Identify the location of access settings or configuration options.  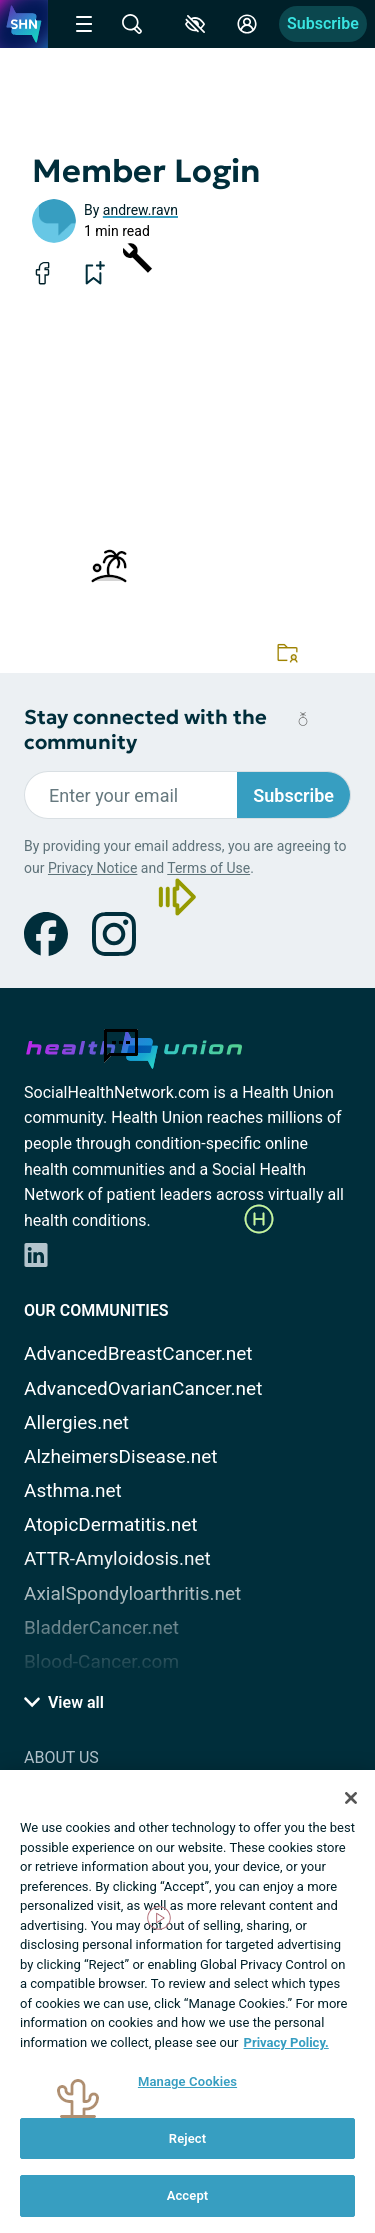
(138, 258).